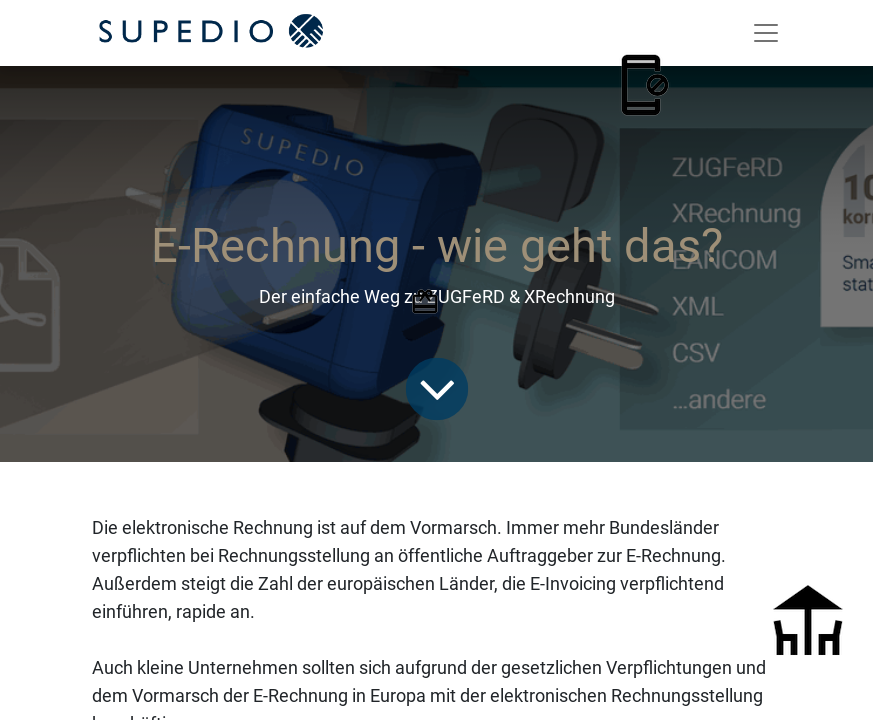 This screenshot has width=873, height=720. I want to click on access outdoor deck or patio settings, so click(808, 620).